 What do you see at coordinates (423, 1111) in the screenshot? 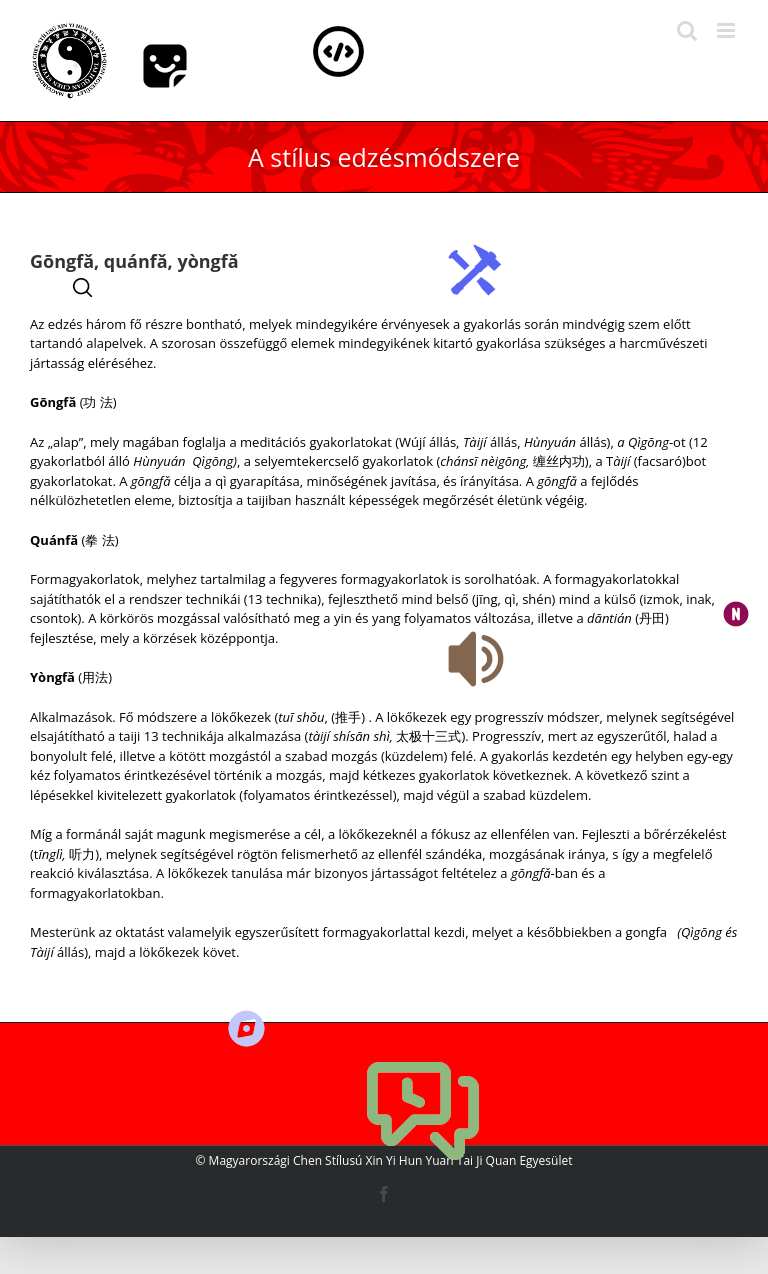
I see `indicates an outdated or stale discussion thread` at bounding box center [423, 1111].